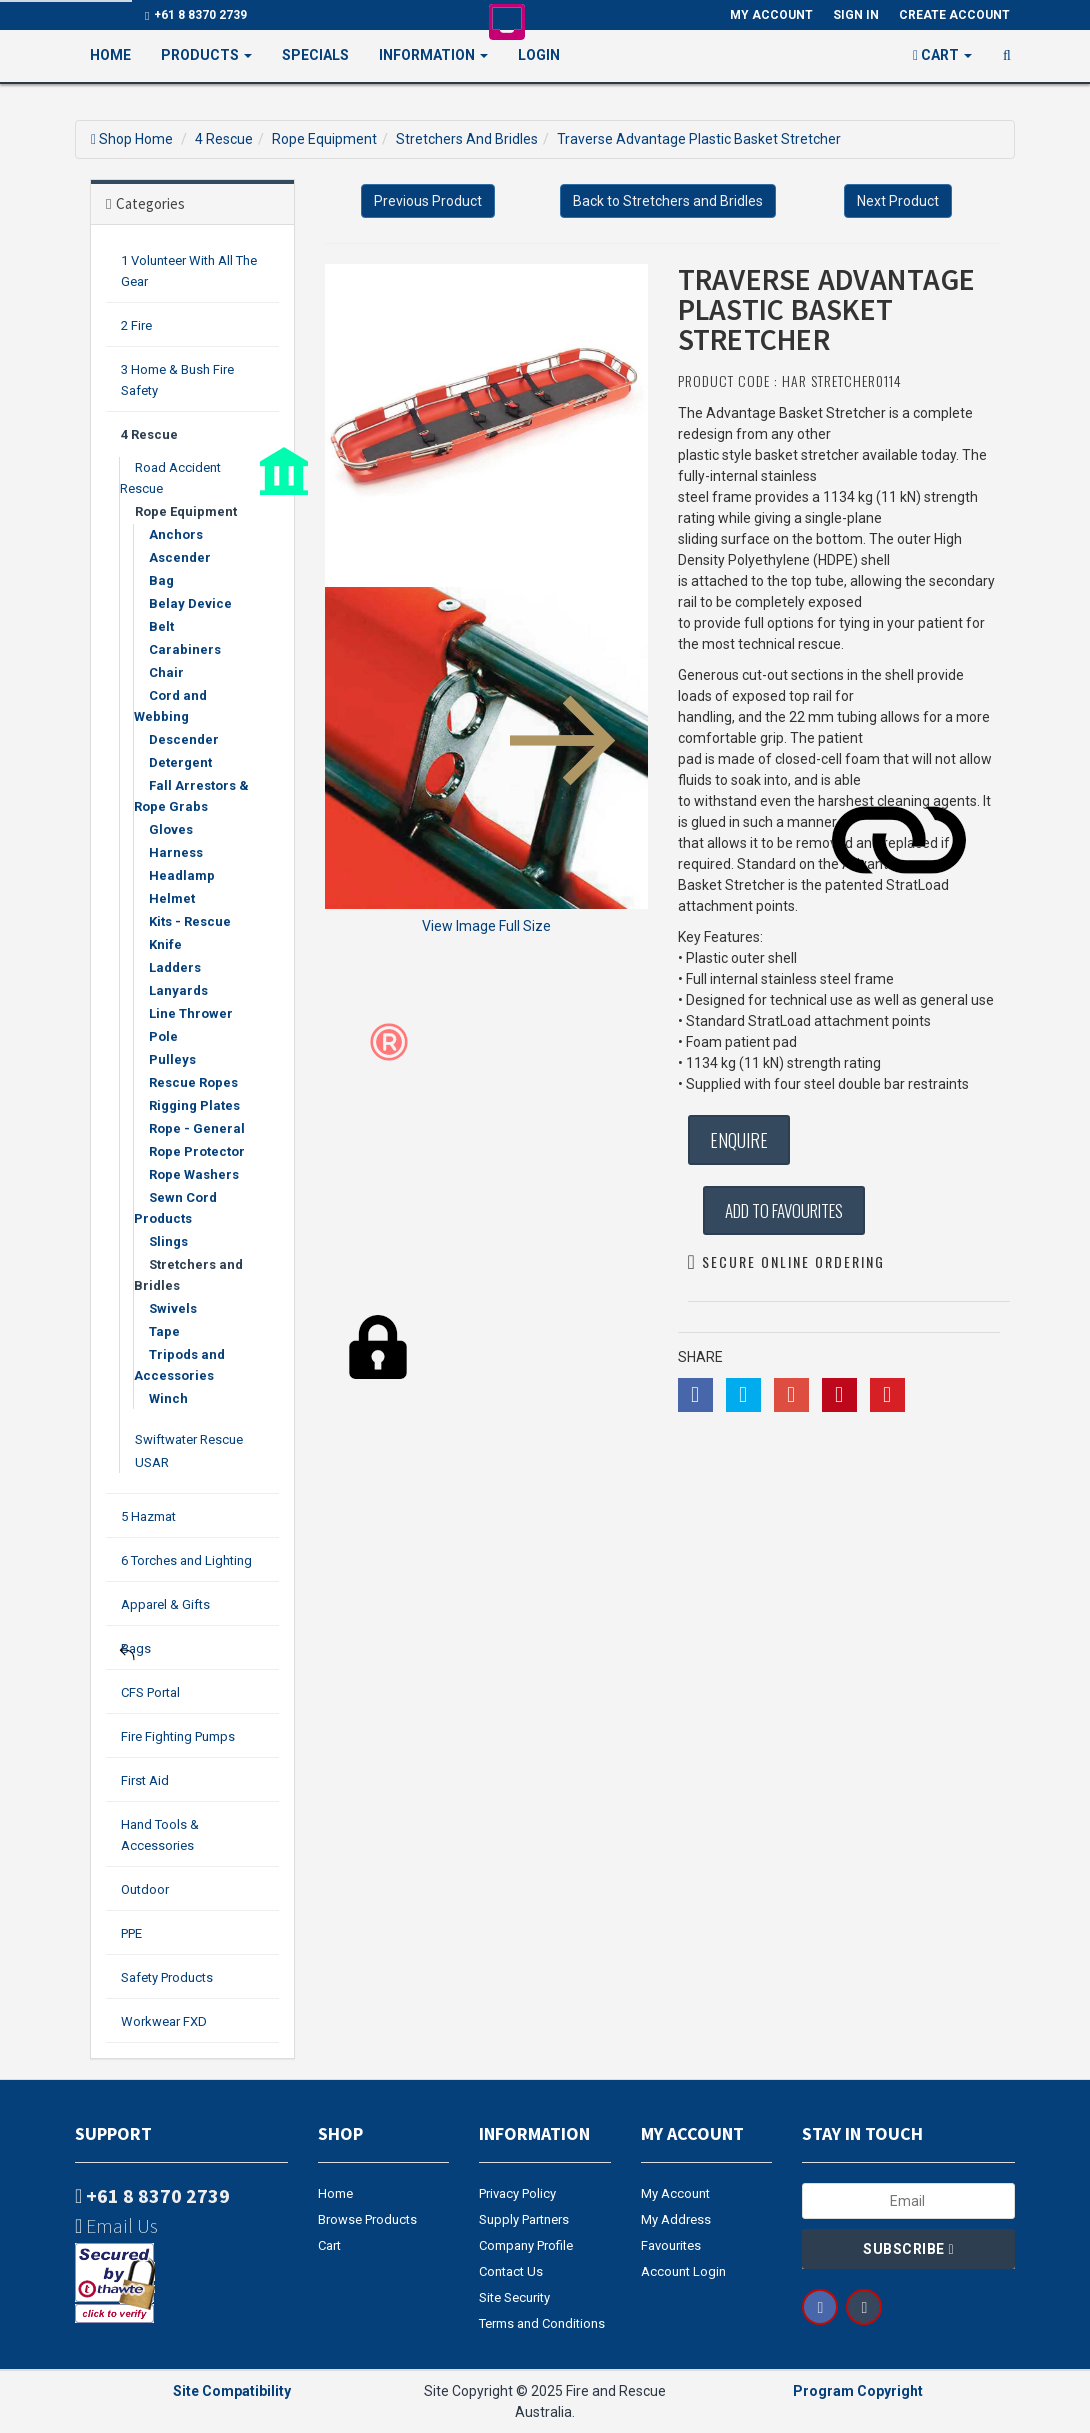 Image resolution: width=1090 pixels, height=2433 pixels. I want to click on indicates a locked or secured item, so click(378, 1347).